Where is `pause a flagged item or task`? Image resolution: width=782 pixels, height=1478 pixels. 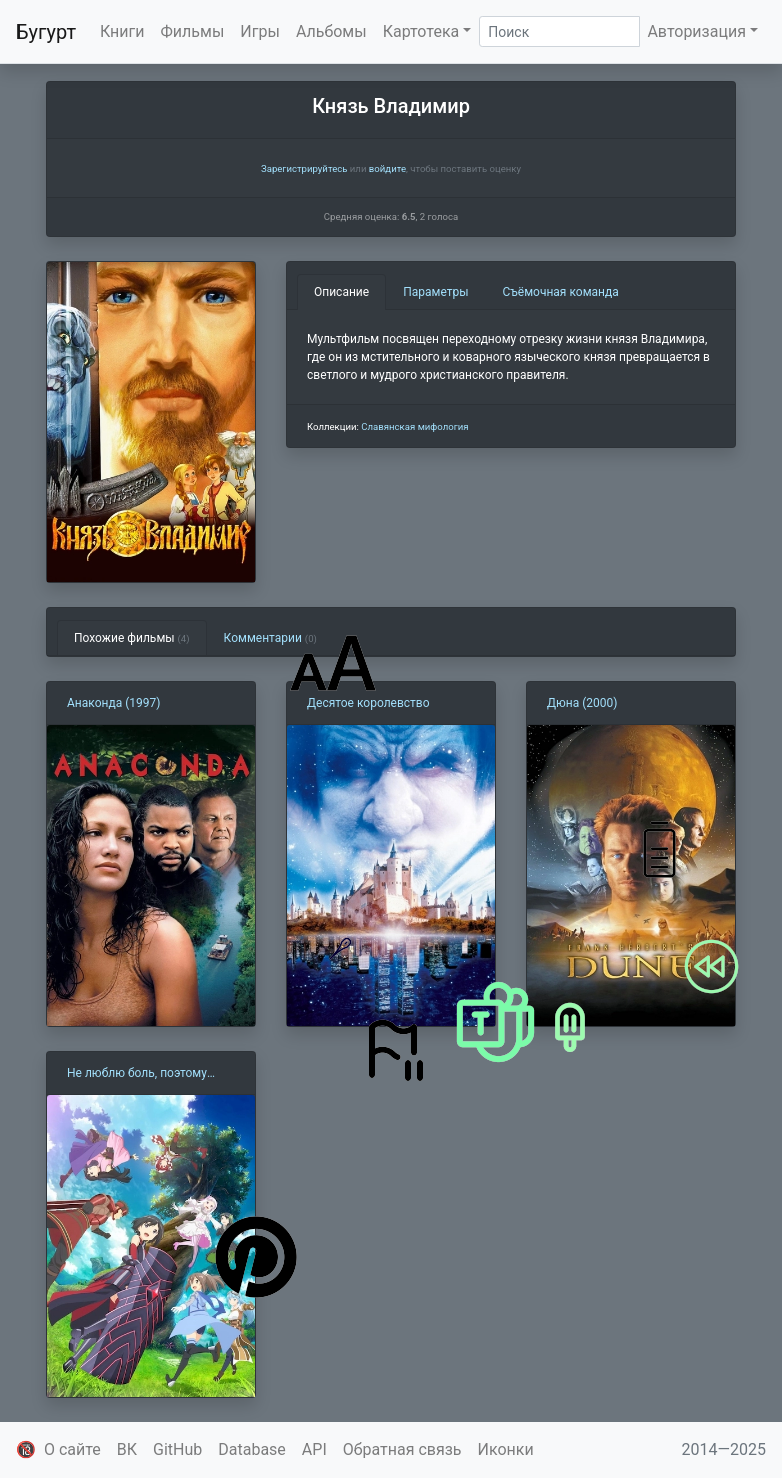
pause a flagged item or task is located at coordinates (393, 1048).